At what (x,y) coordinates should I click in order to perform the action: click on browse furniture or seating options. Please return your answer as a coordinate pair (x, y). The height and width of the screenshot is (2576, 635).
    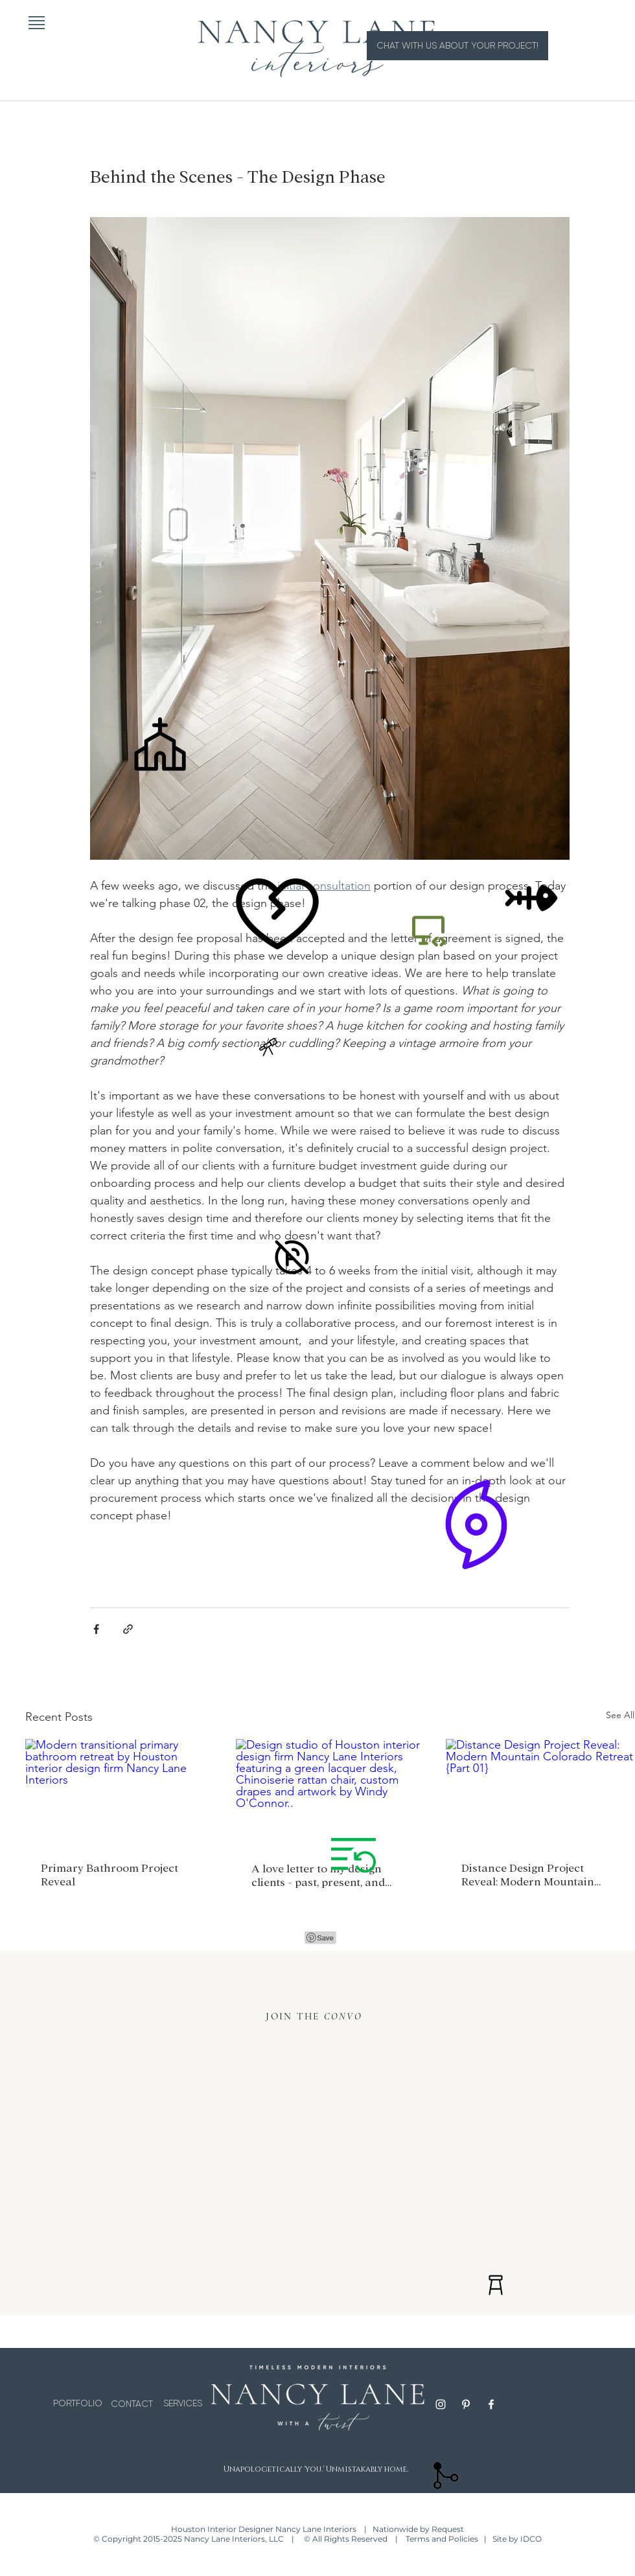
    Looking at the image, I should click on (496, 2285).